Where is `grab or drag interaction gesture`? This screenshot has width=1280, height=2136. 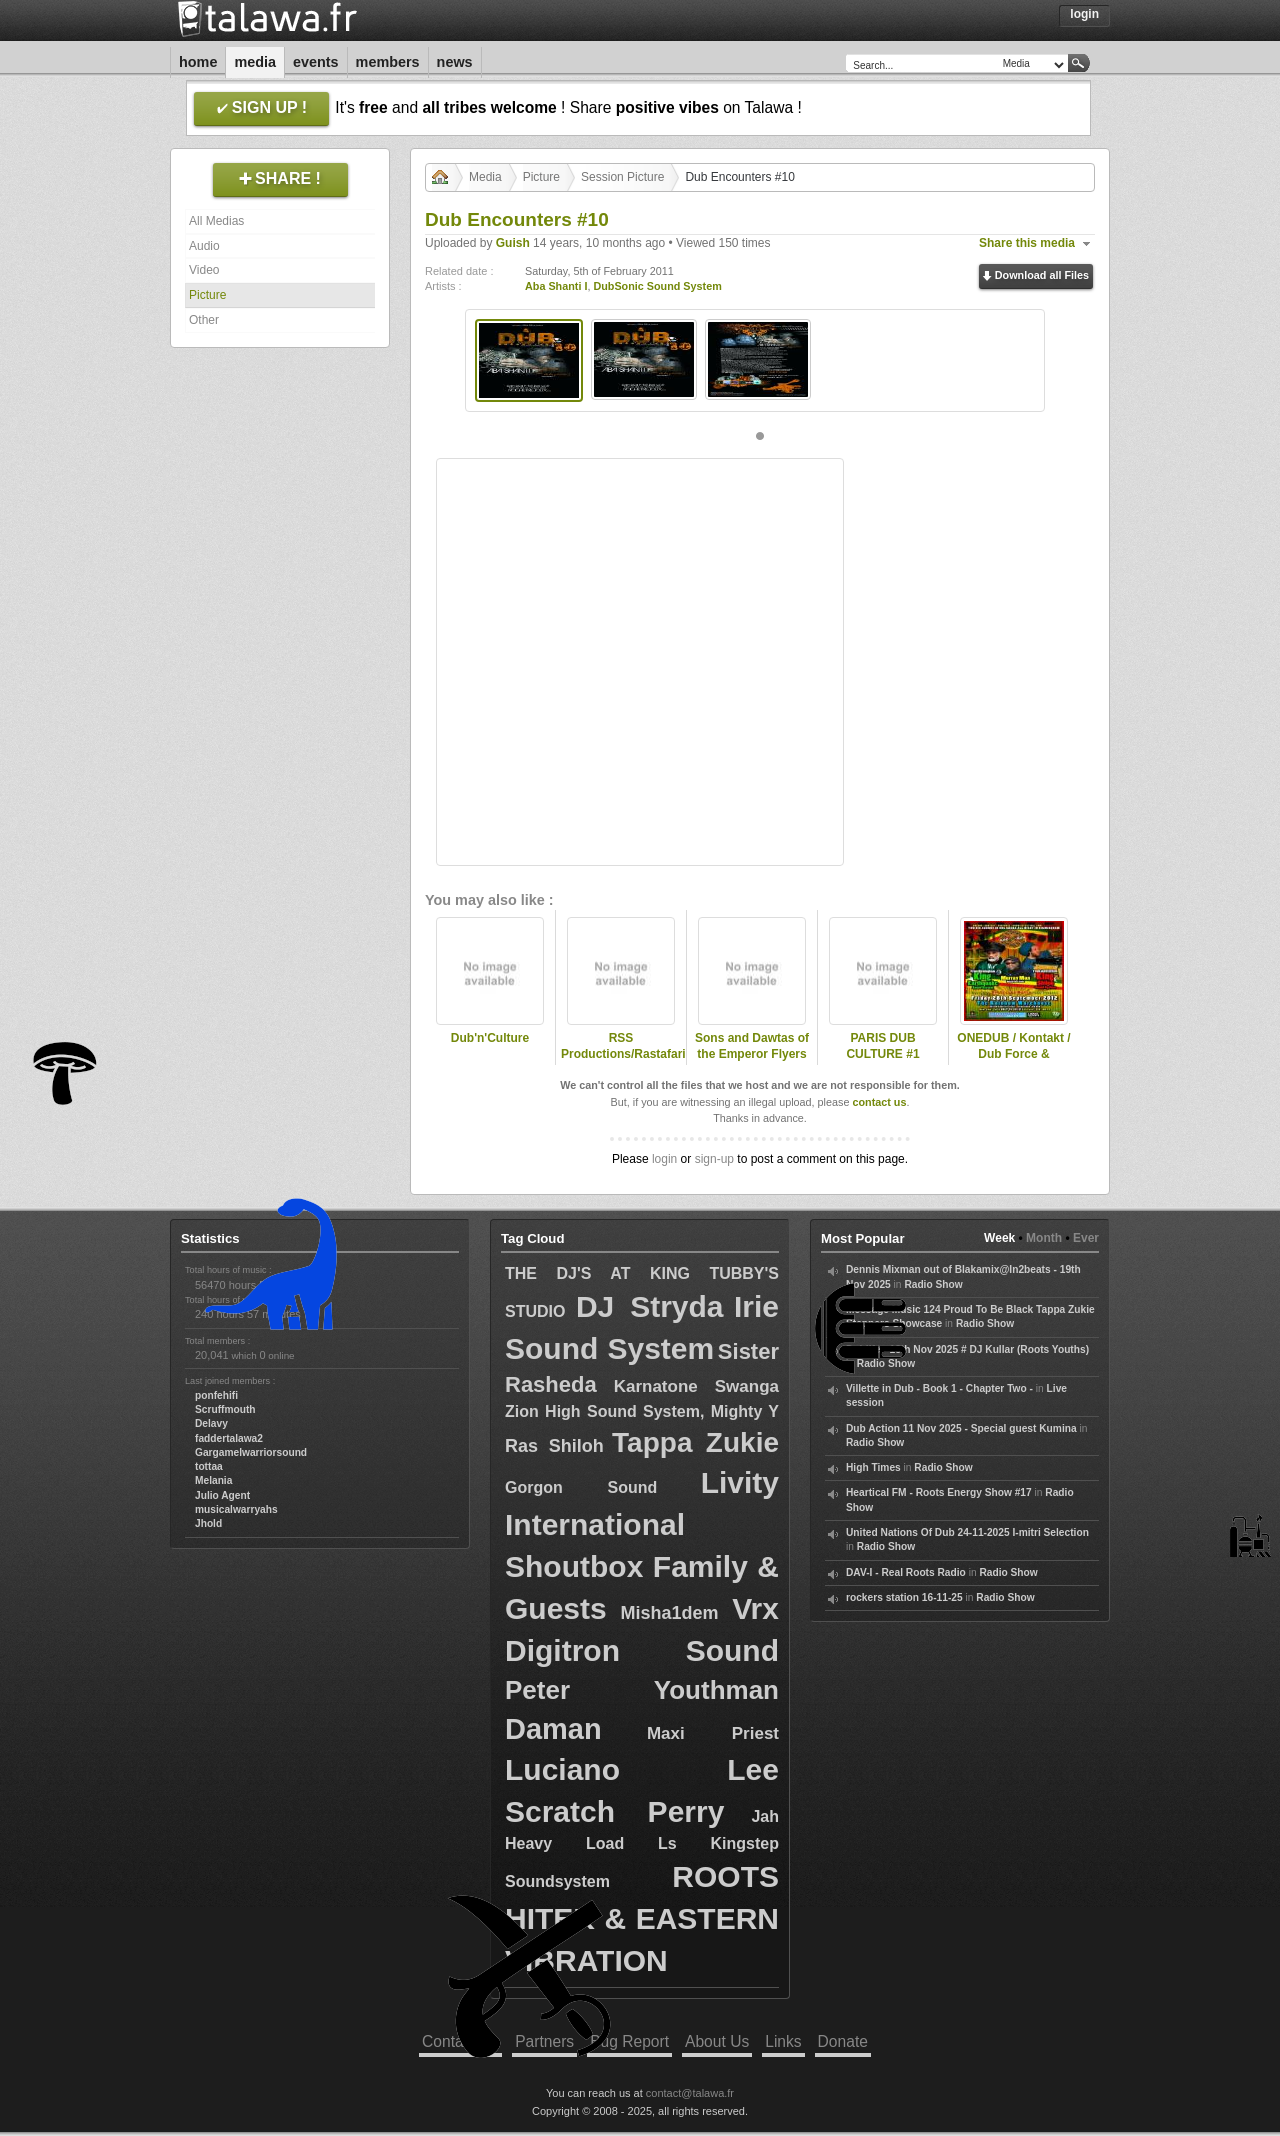
grab or drag interaction gesture is located at coordinates (860, 1328).